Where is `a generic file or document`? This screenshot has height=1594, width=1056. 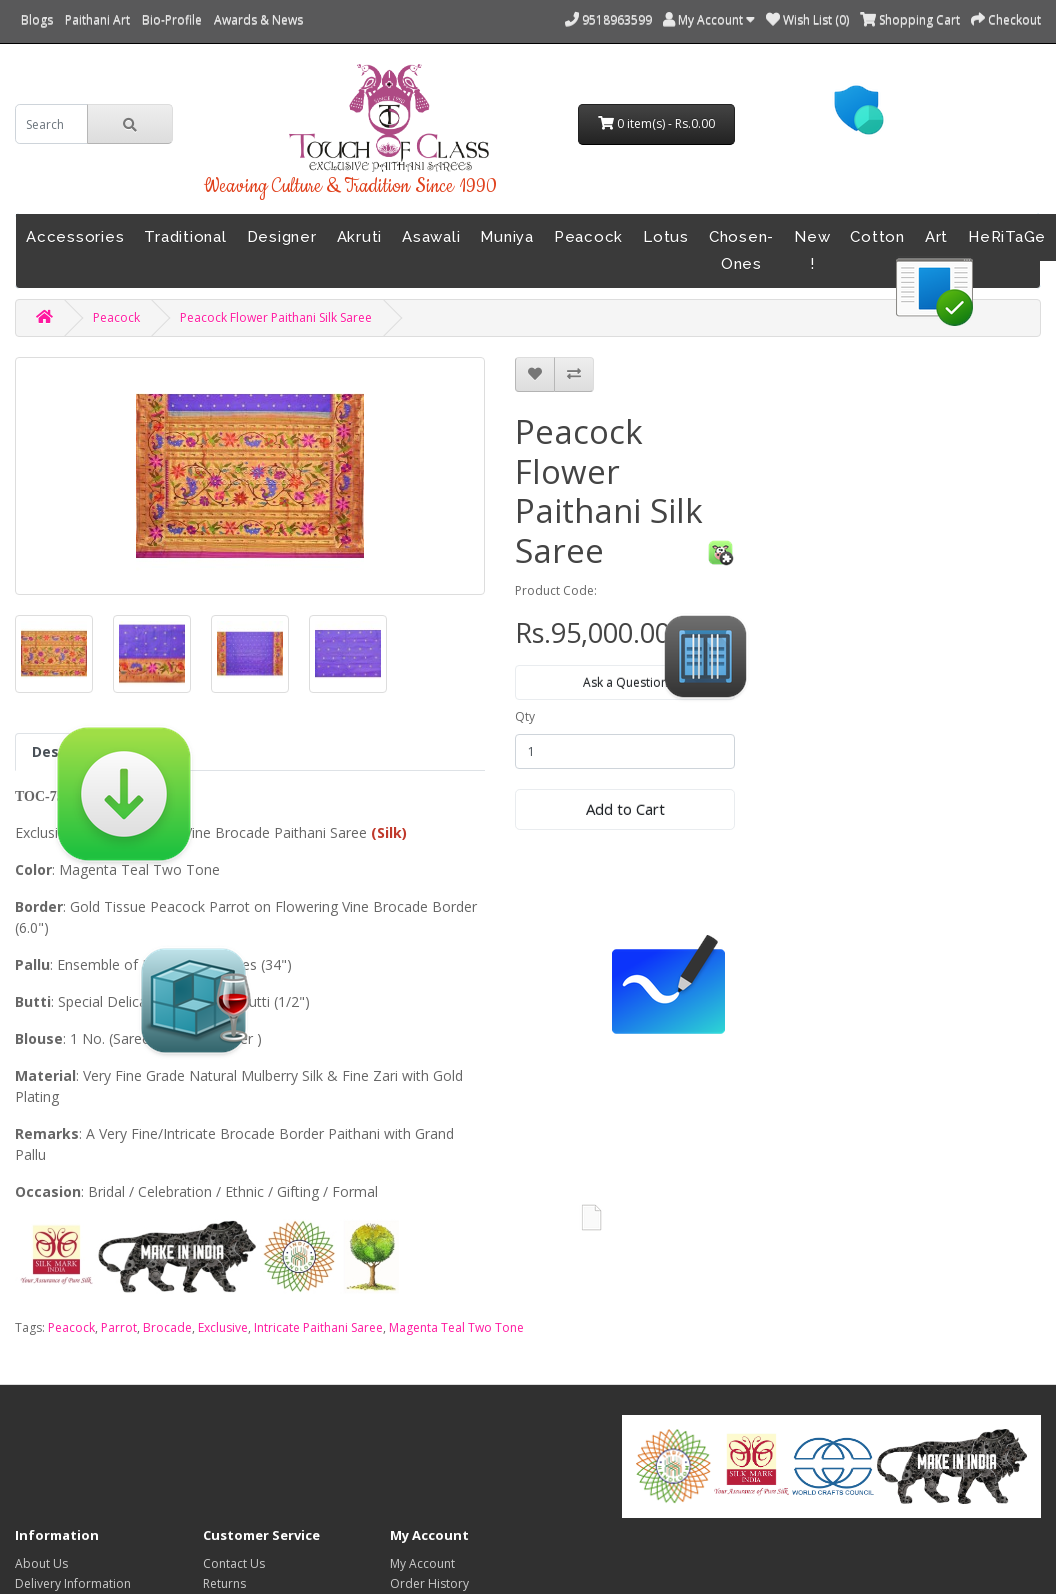 a generic file or document is located at coordinates (591, 1217).